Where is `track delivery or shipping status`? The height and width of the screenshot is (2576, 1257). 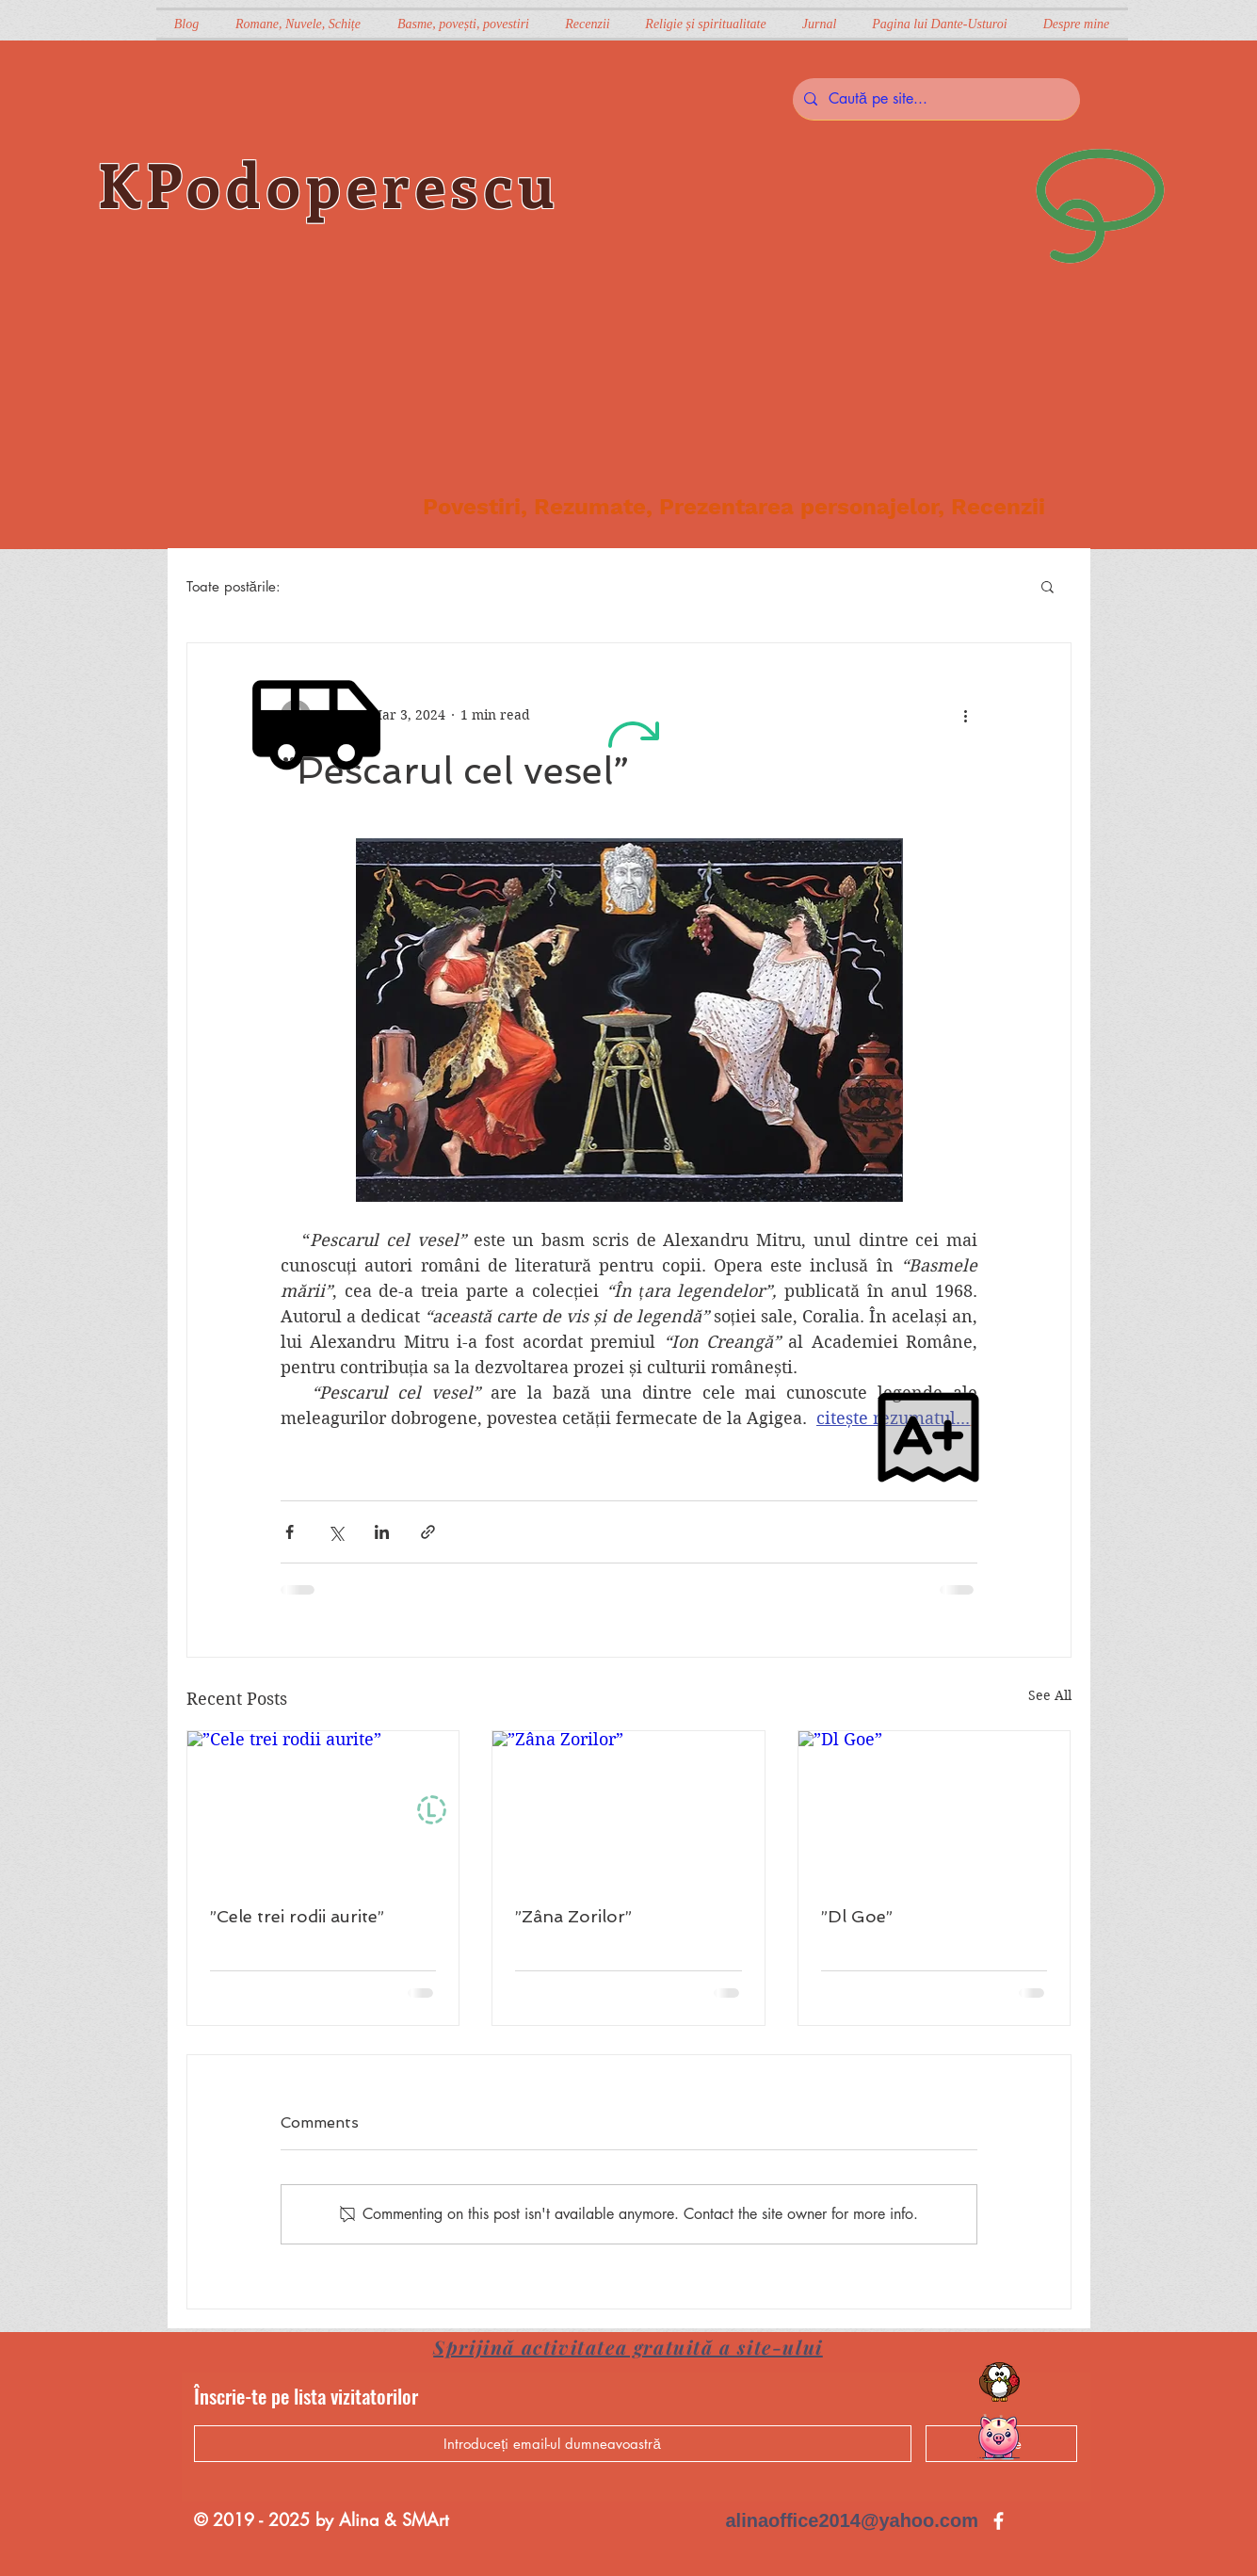
track delivery or shipping status is located at coordinates (312, 722).